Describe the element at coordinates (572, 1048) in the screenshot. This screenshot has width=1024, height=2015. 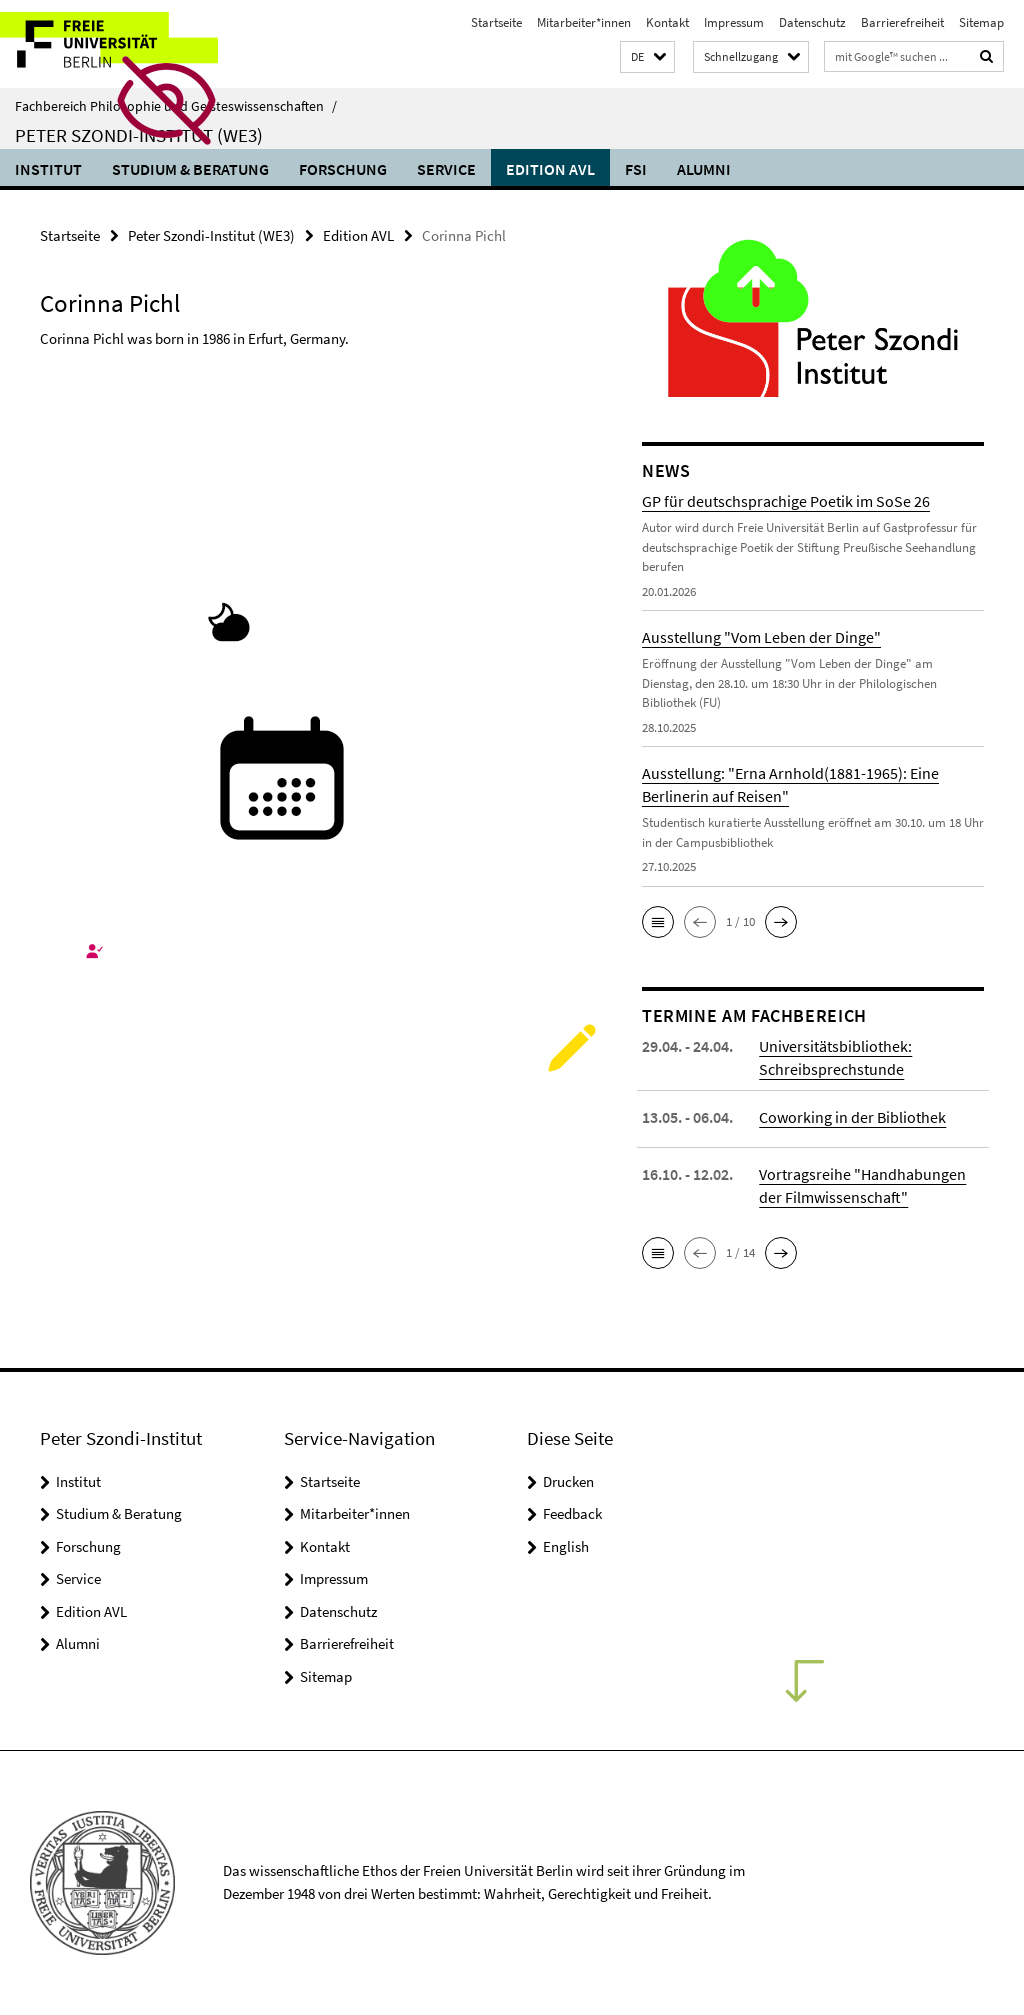
I see `edit content or text` at that location.